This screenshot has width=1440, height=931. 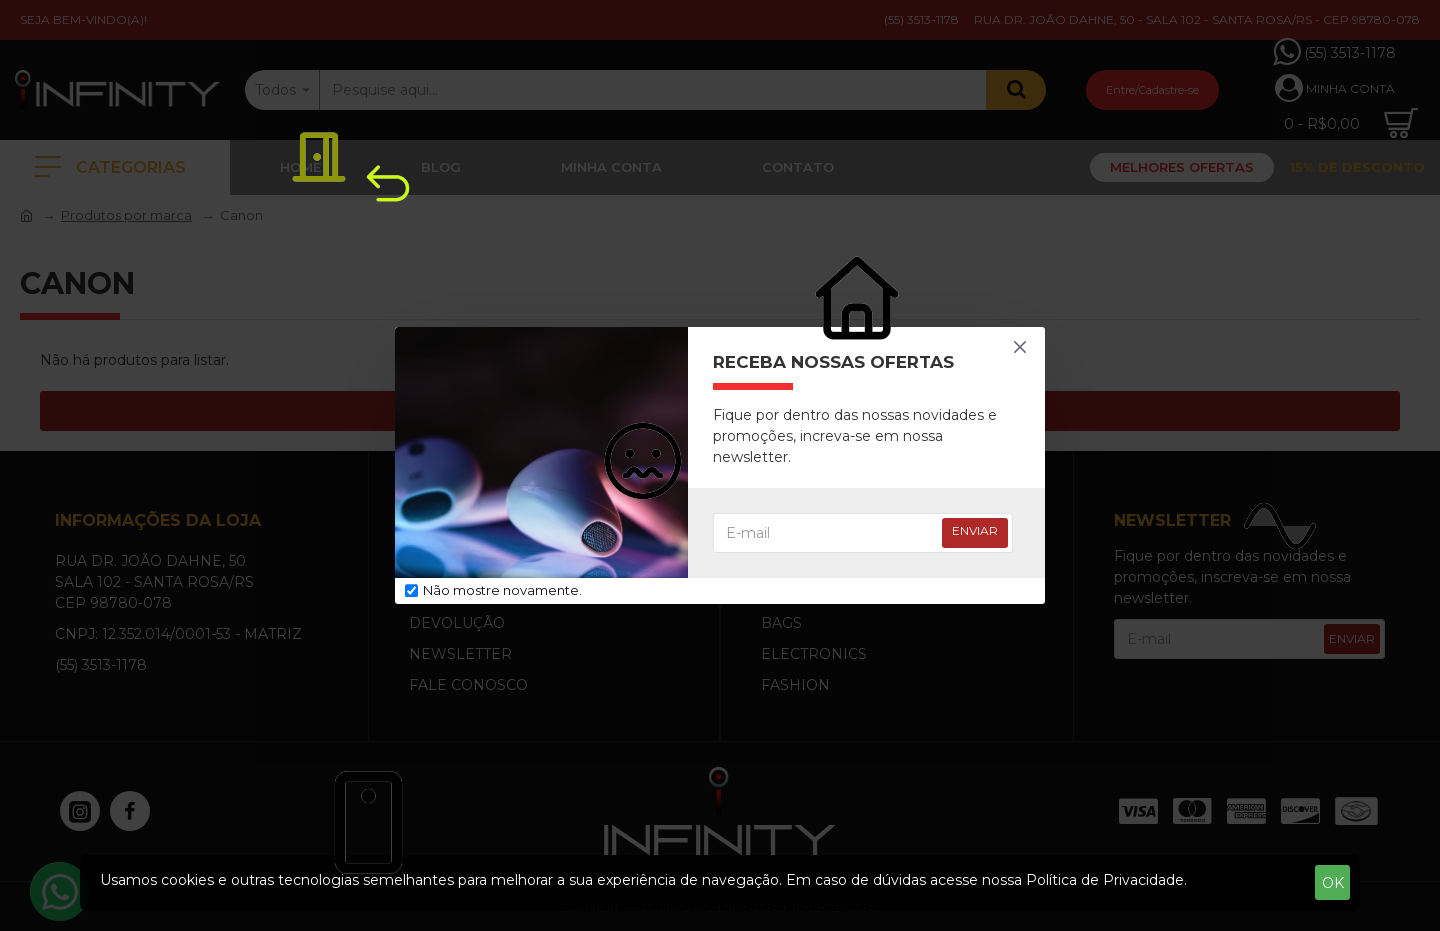 What do you see at coordinates (1280, 526) in the screenshot?
I see `adjust audio or sound wave settings` at bounding box center [1280, 526].